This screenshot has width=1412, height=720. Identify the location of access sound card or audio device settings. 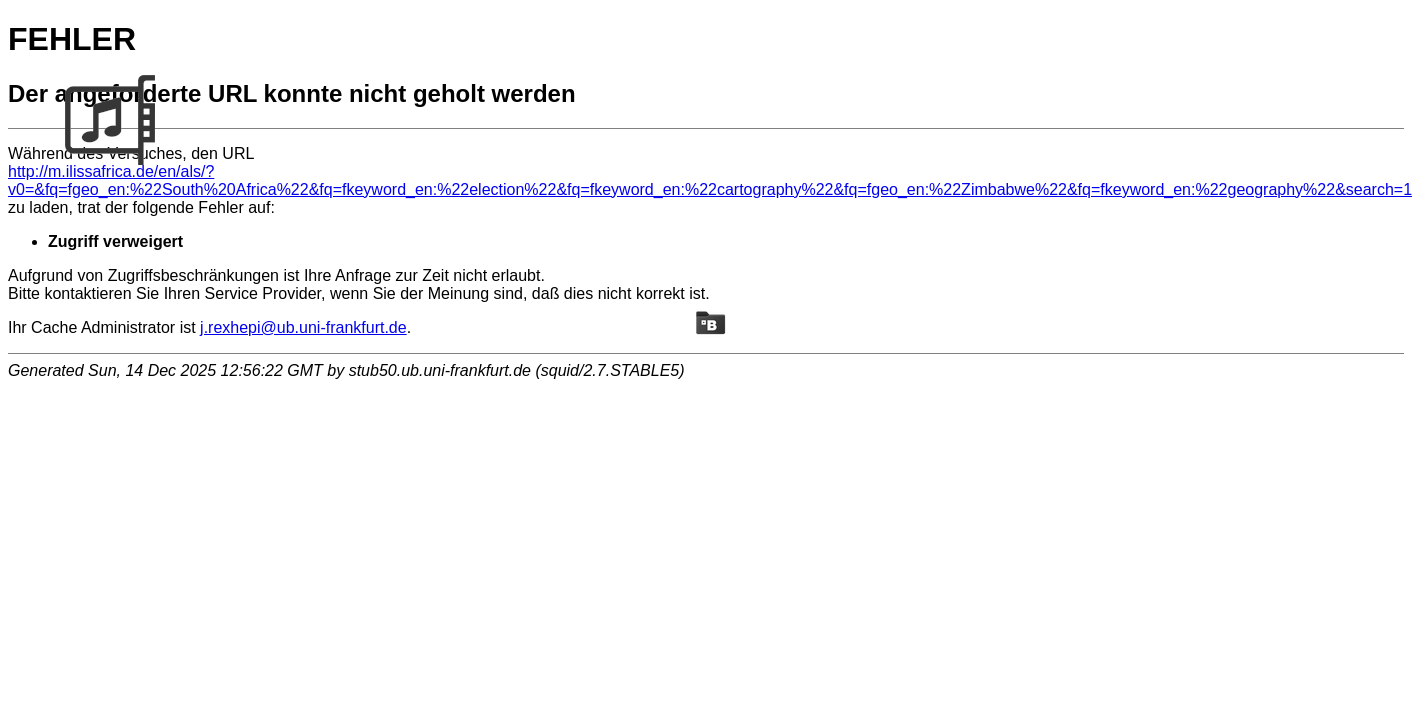
(110, 120).